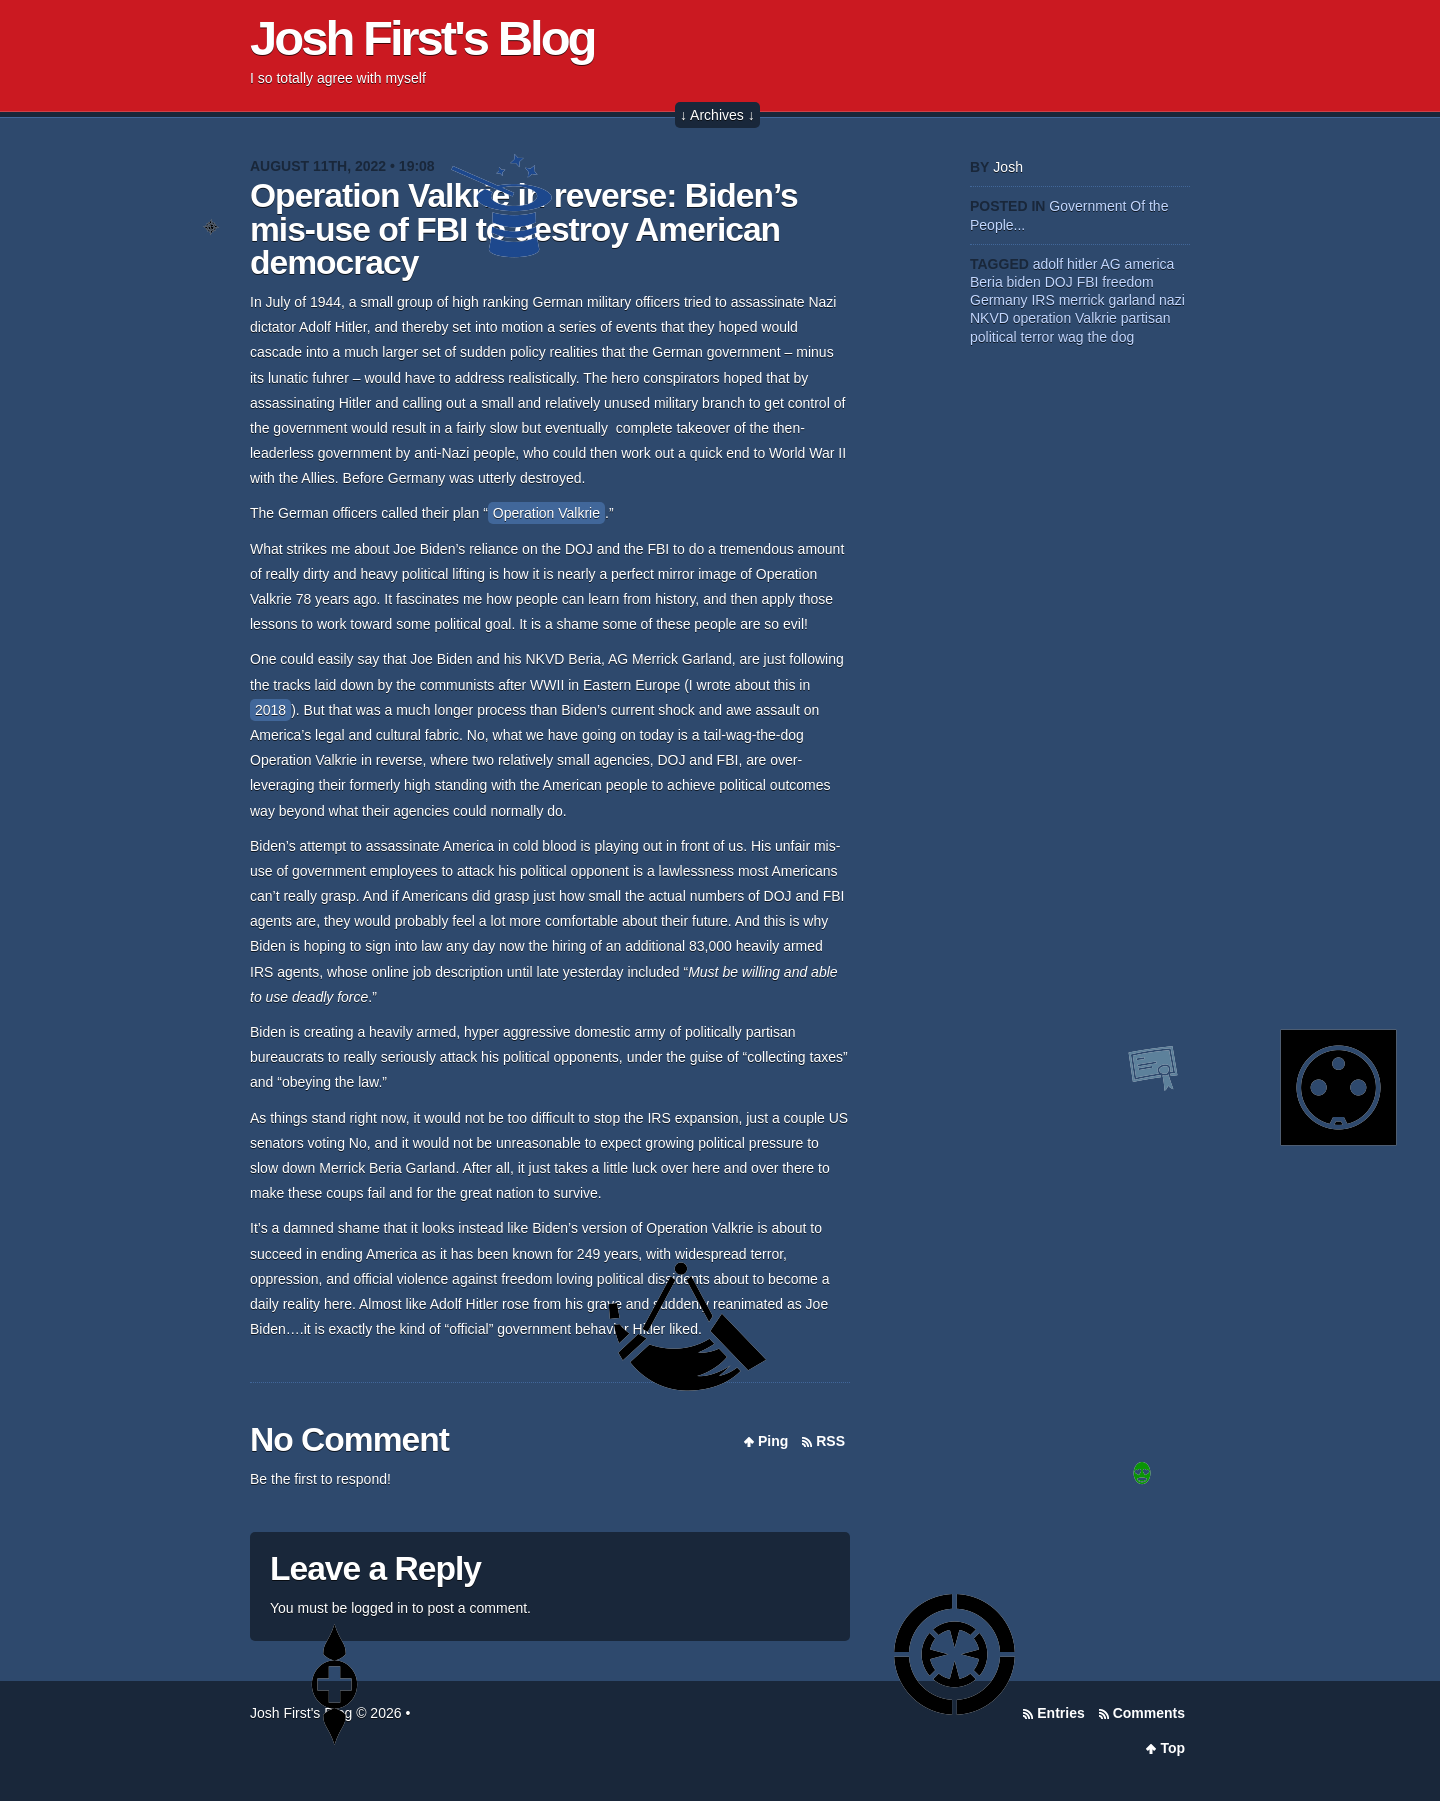 This screenshot has width=1440, height=1801. I want to click on aim or target an object in-game, so click(954, 1654).